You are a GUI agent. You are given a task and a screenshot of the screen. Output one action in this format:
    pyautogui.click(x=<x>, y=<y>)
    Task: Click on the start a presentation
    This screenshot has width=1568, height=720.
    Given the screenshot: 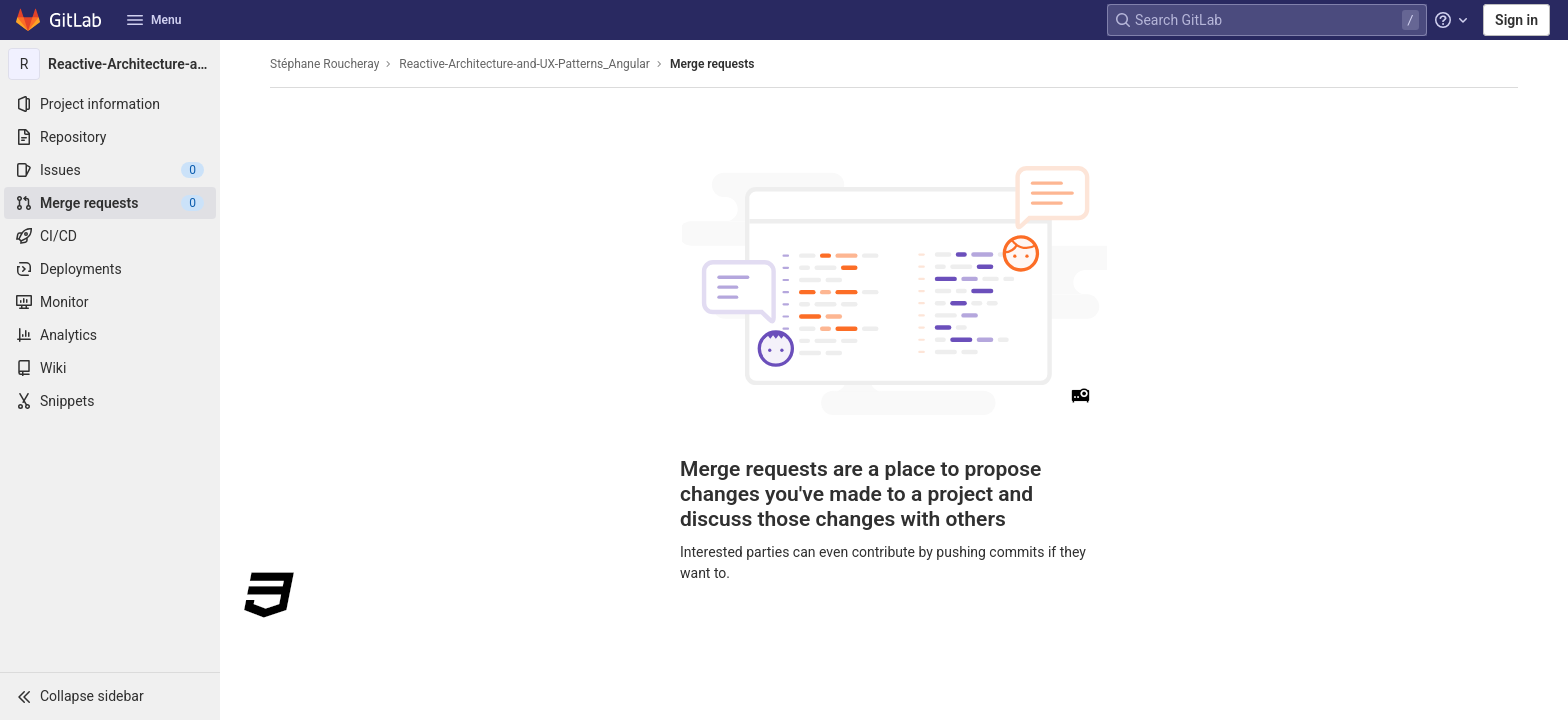 What is the action you would take?
    pyautogui.click(x=1080, y=395)
    